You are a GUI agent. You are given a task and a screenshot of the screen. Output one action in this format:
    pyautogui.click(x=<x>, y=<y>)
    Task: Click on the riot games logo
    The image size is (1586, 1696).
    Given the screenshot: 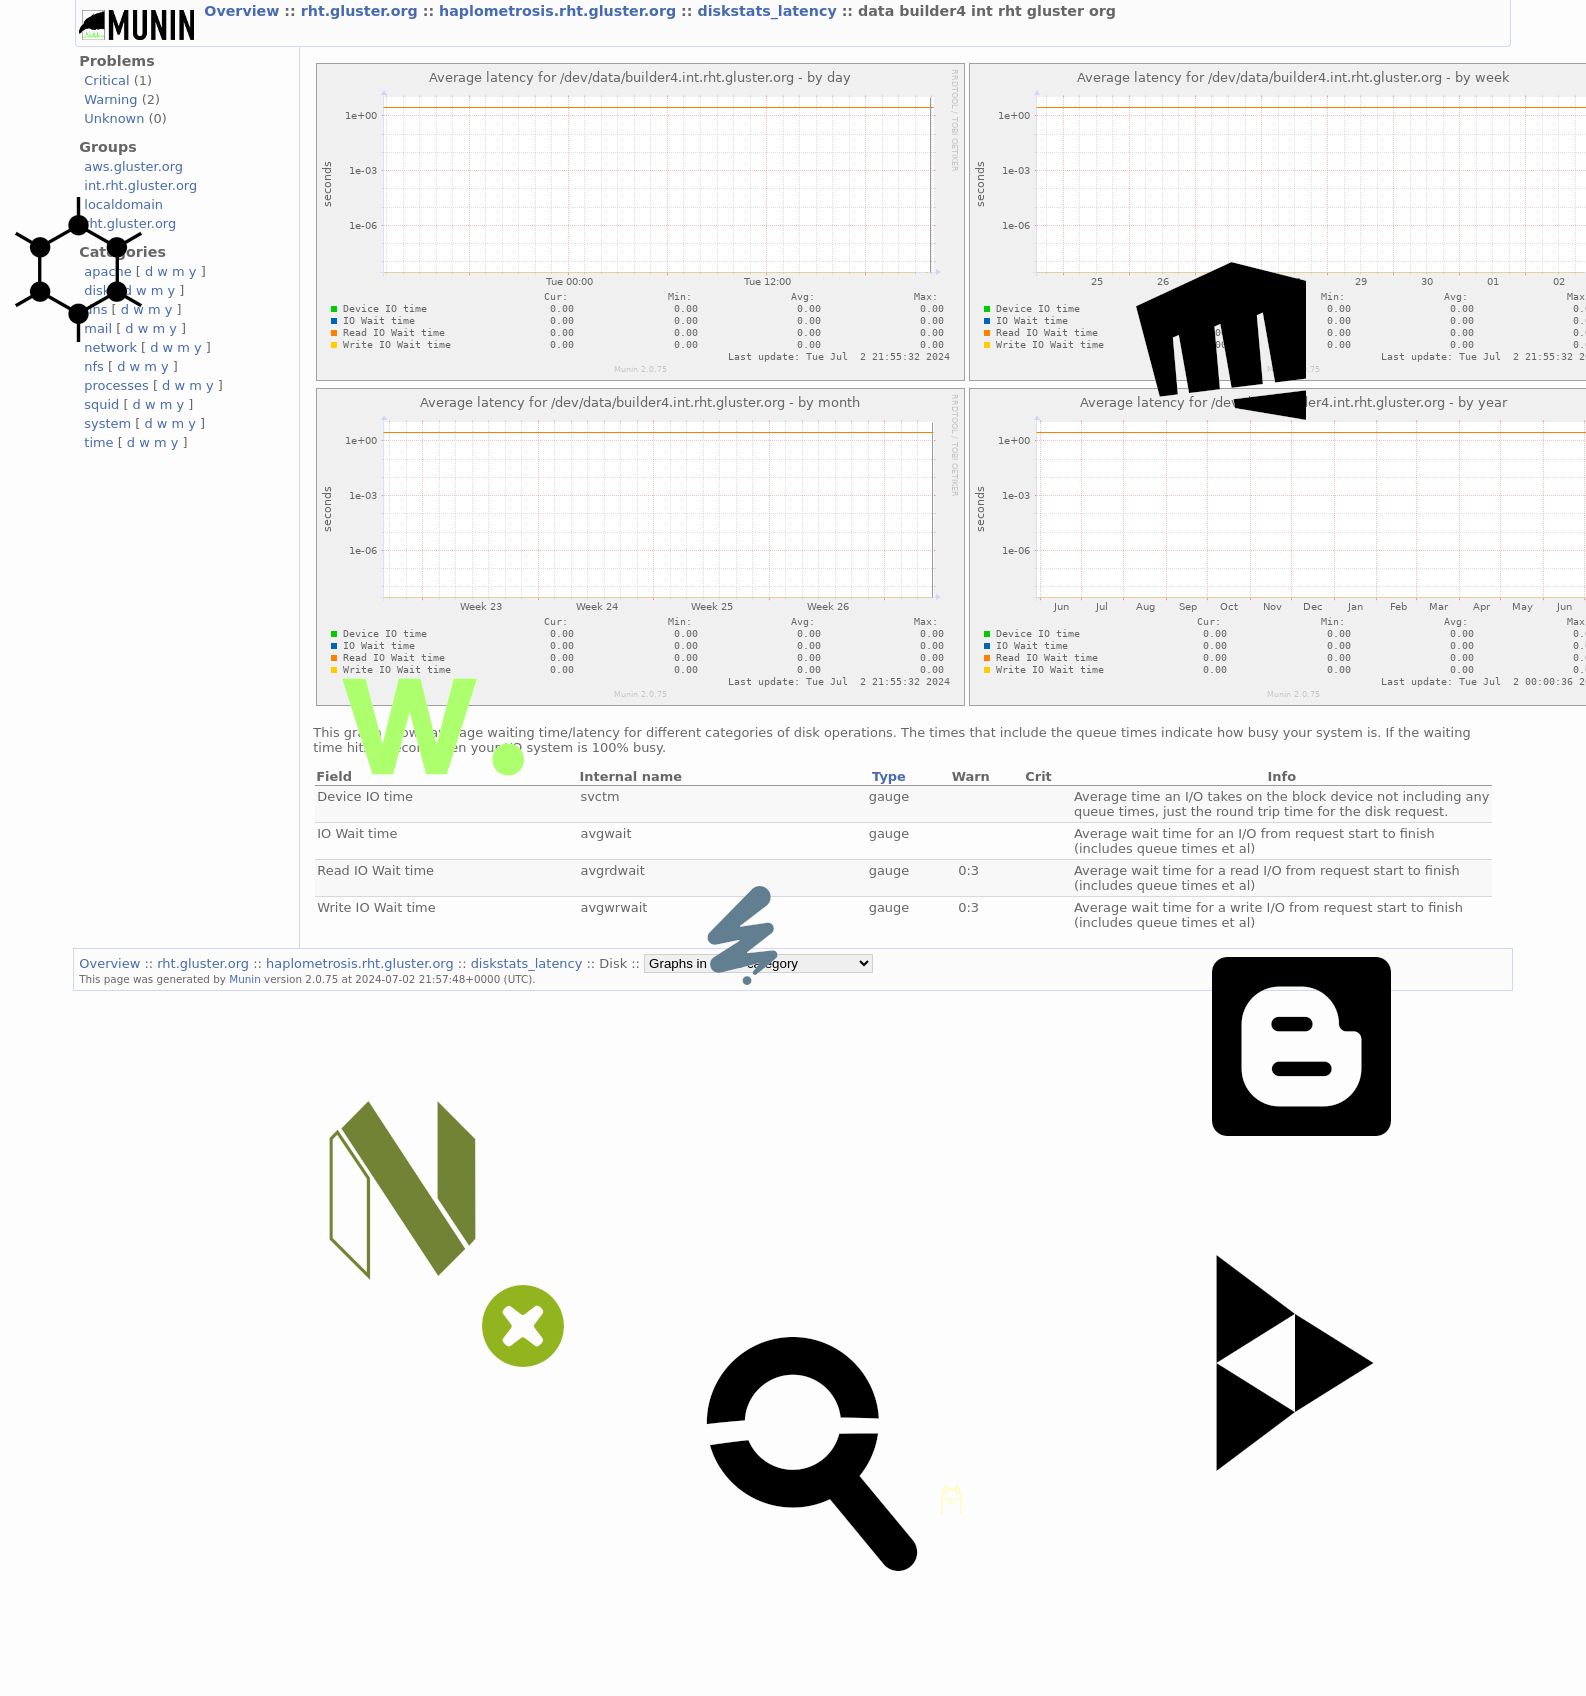 What is the action you would take?
    pyautogui.click(x=1221, y=341)
    